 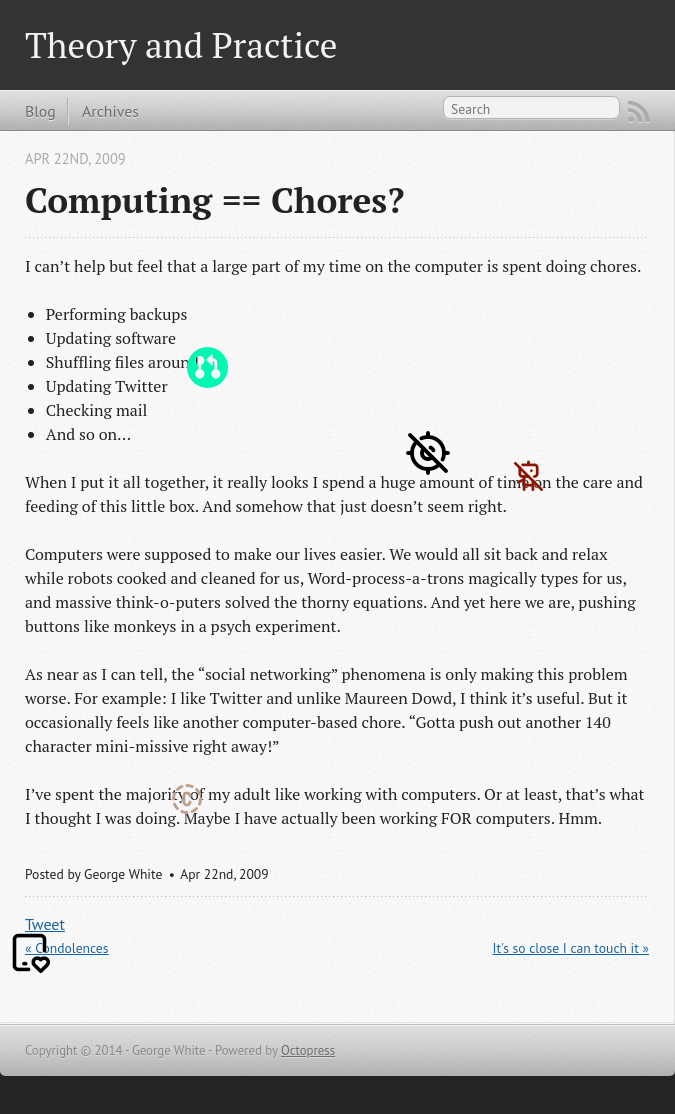 I want to click on location services disabled, so click(x=428, y=453).